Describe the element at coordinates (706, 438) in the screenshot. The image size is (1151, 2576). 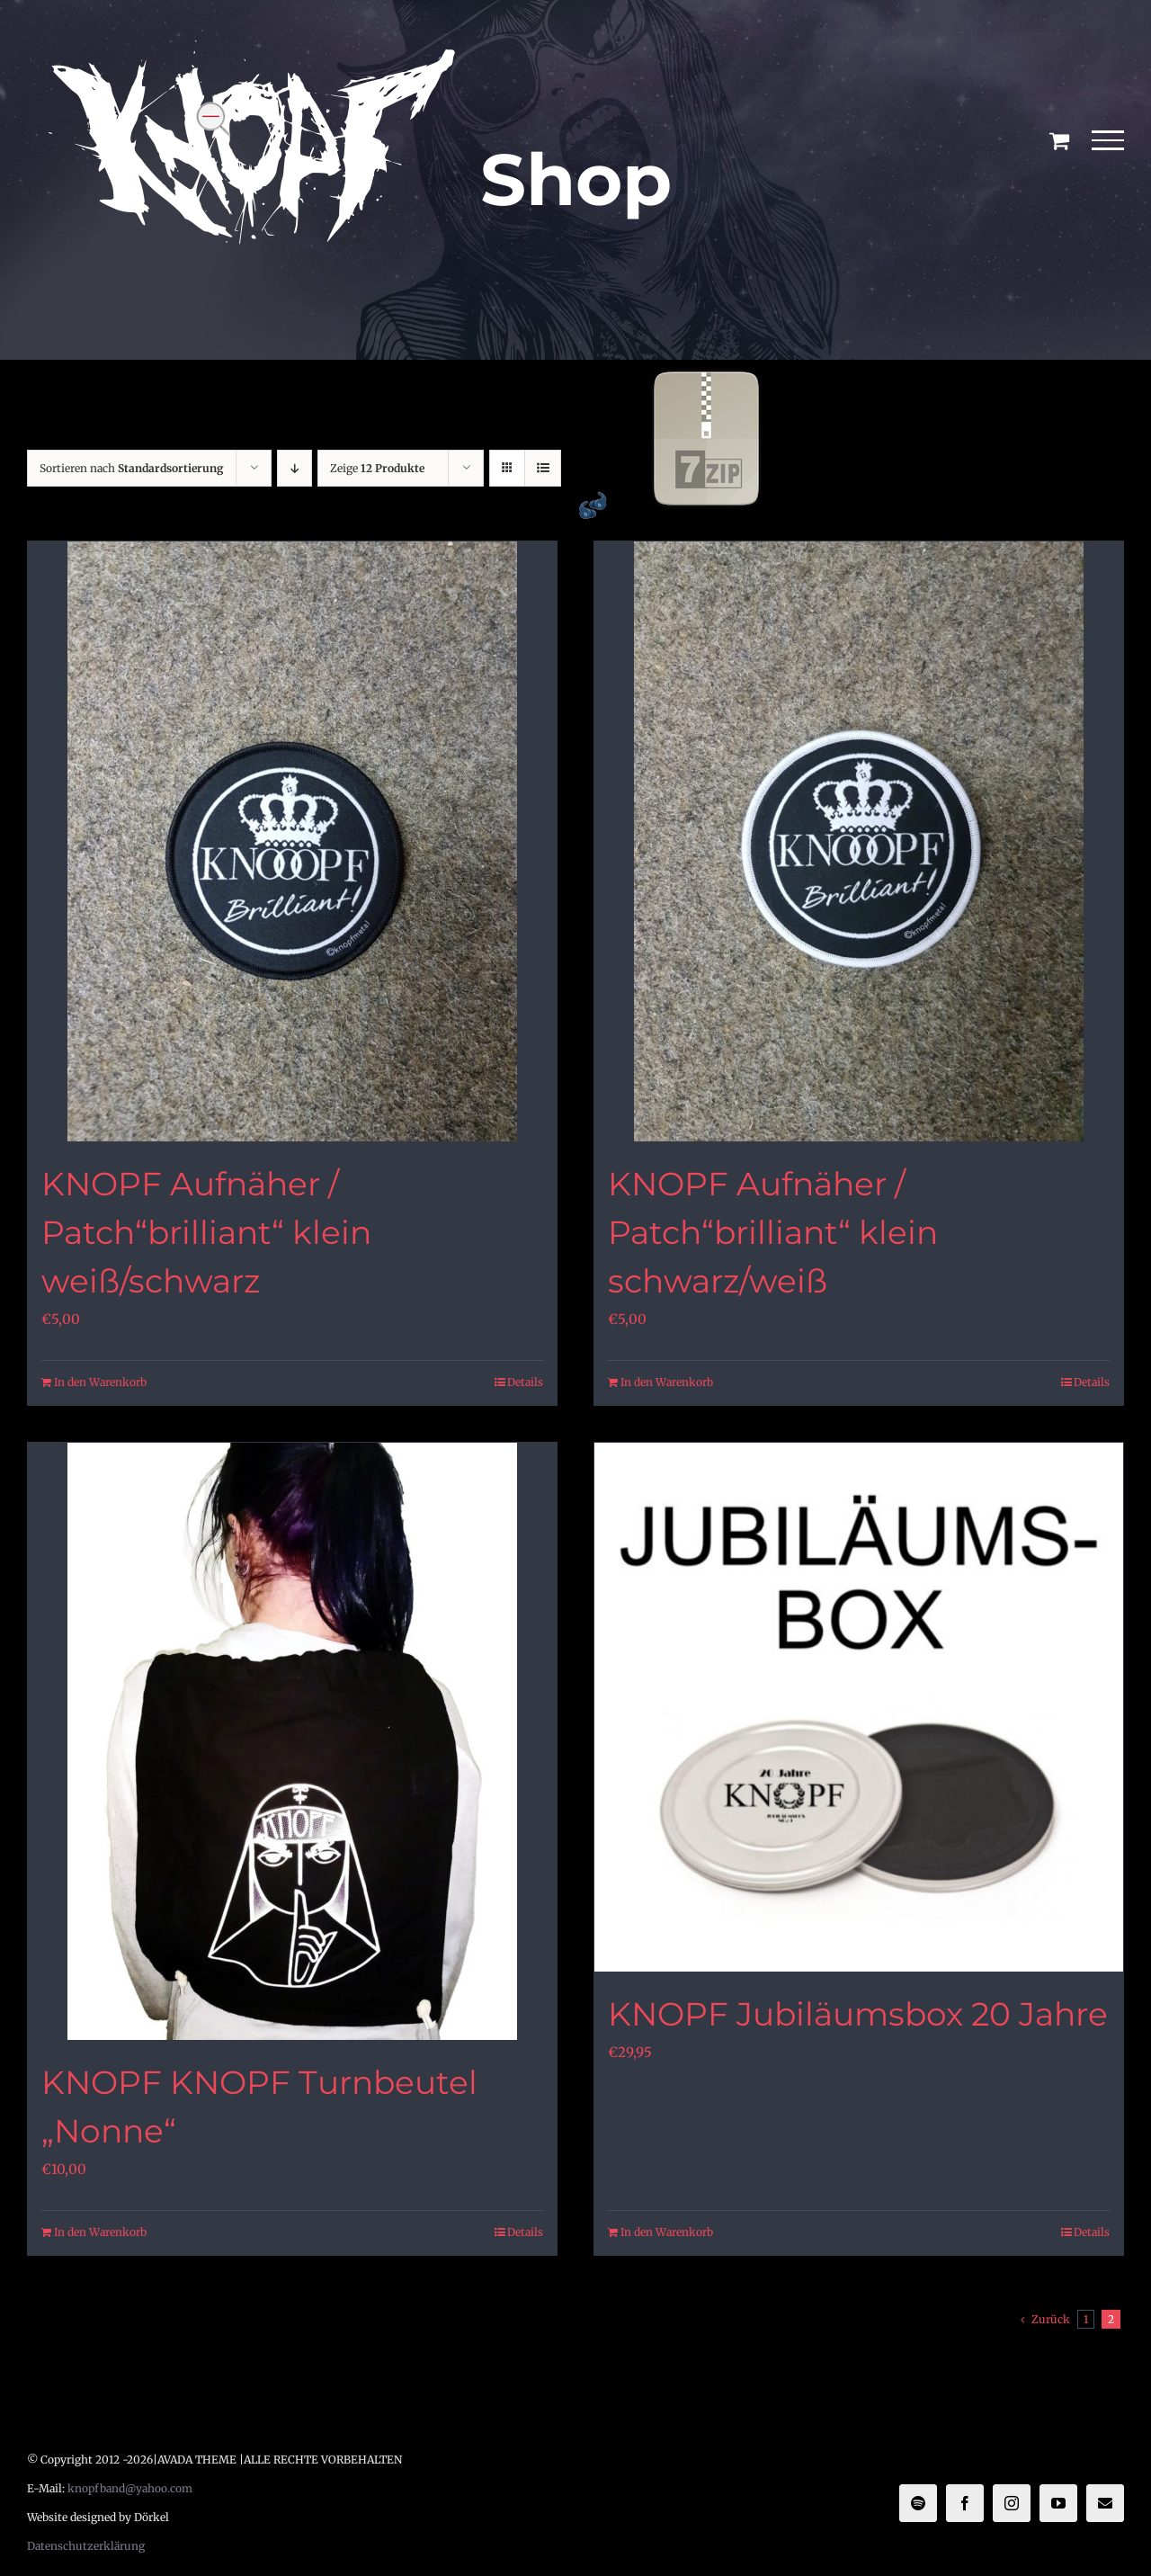
I see `a 7-zip compressed archive file` at that location.